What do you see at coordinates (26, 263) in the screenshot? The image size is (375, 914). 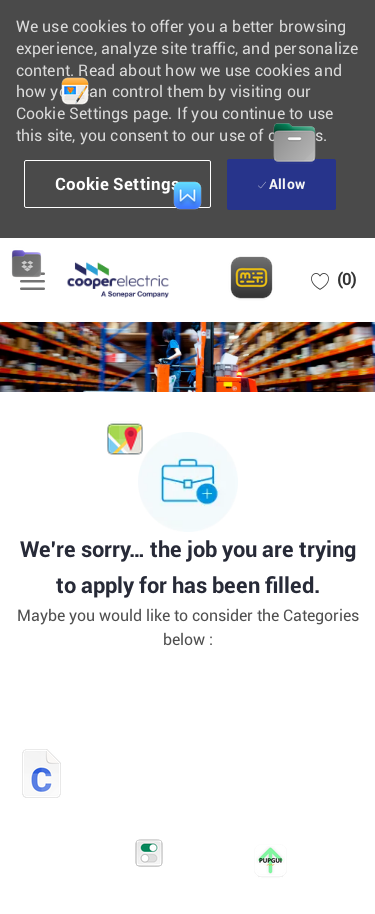 I see `open your Dropbox synced folder` at bounding box center [26, 263].